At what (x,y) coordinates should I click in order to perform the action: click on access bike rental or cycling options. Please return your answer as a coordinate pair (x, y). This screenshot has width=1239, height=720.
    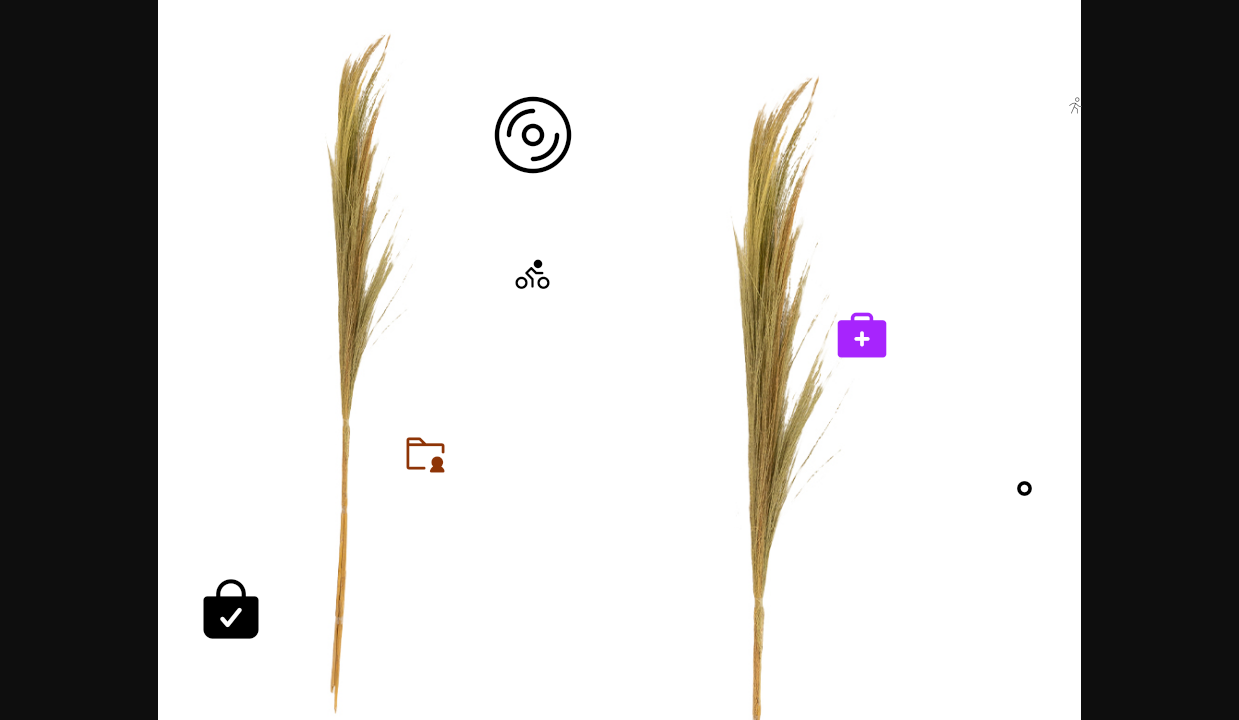
    Looking at the image, I should click on (532, 275).